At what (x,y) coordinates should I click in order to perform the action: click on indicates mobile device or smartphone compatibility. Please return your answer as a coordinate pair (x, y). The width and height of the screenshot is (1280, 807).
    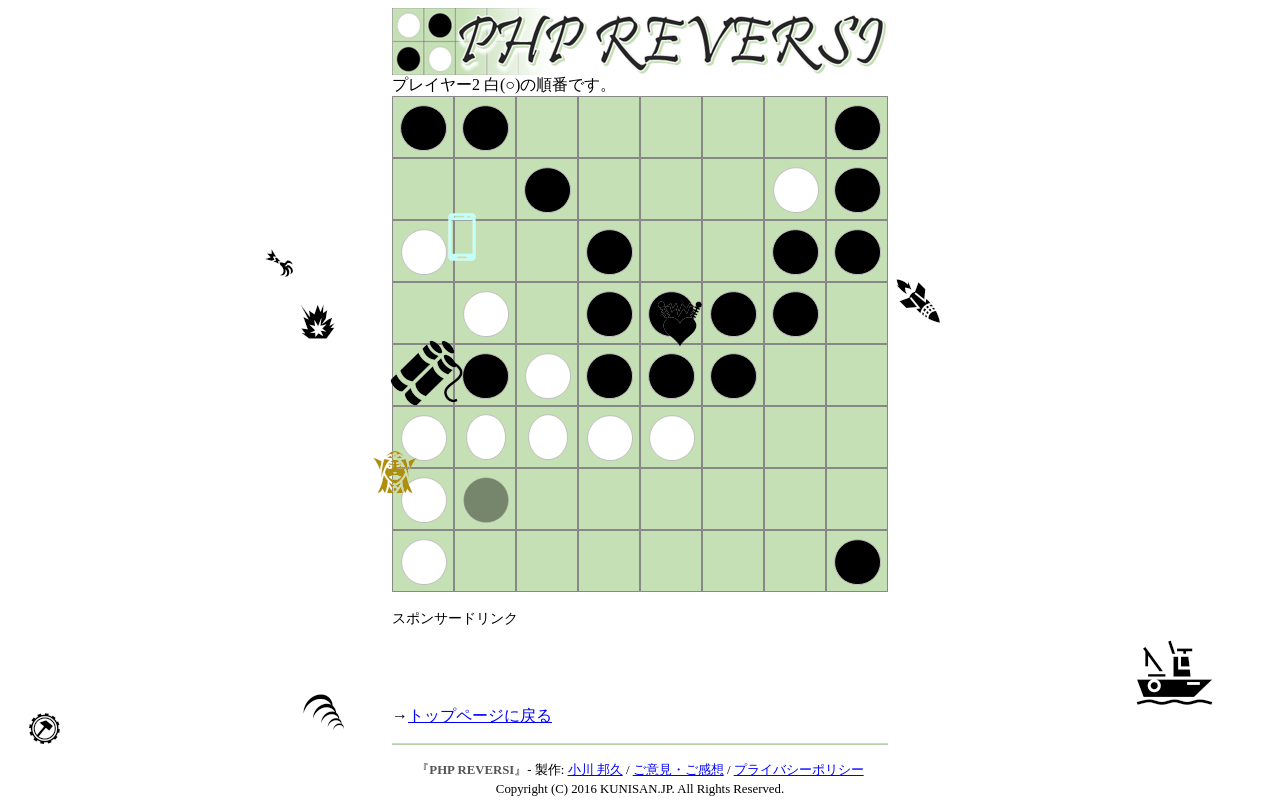
    Looking at the image, I should click on (462, 237).